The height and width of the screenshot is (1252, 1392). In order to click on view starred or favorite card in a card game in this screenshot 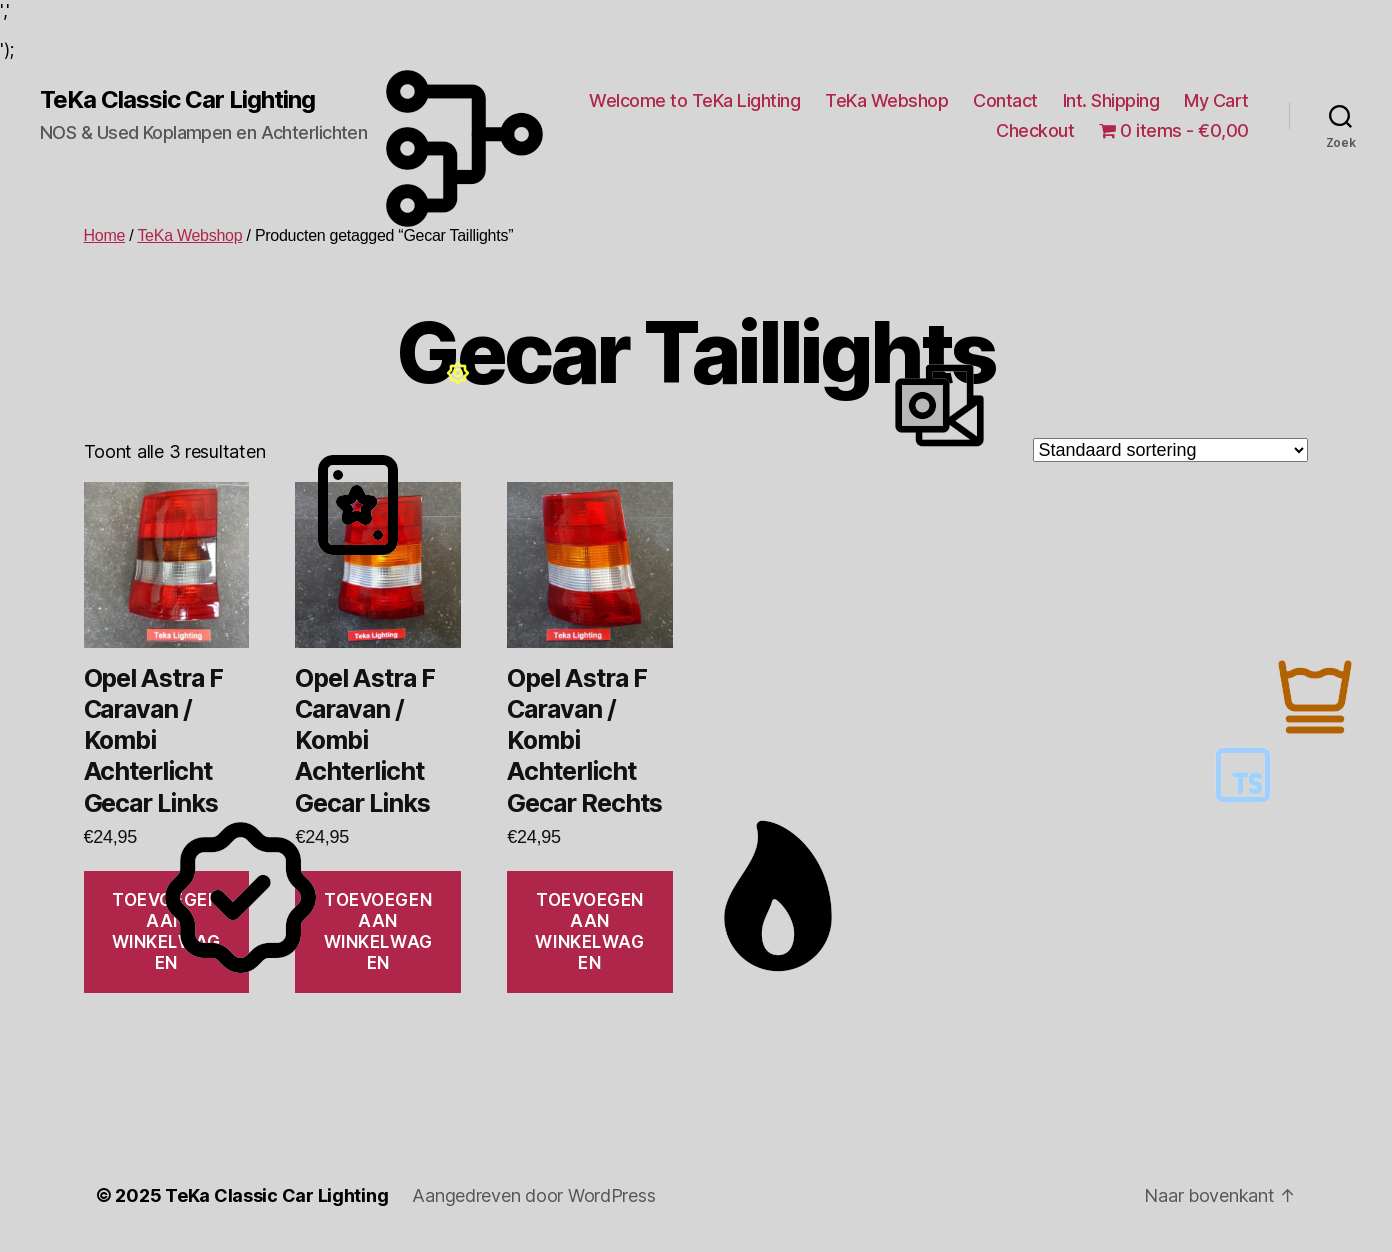, I will do `click(358, 505)`.